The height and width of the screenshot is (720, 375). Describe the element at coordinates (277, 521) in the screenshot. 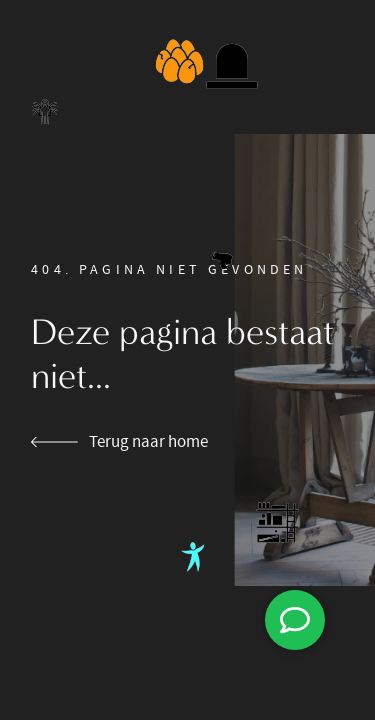

I see `access warehouse inventory management` at that location.